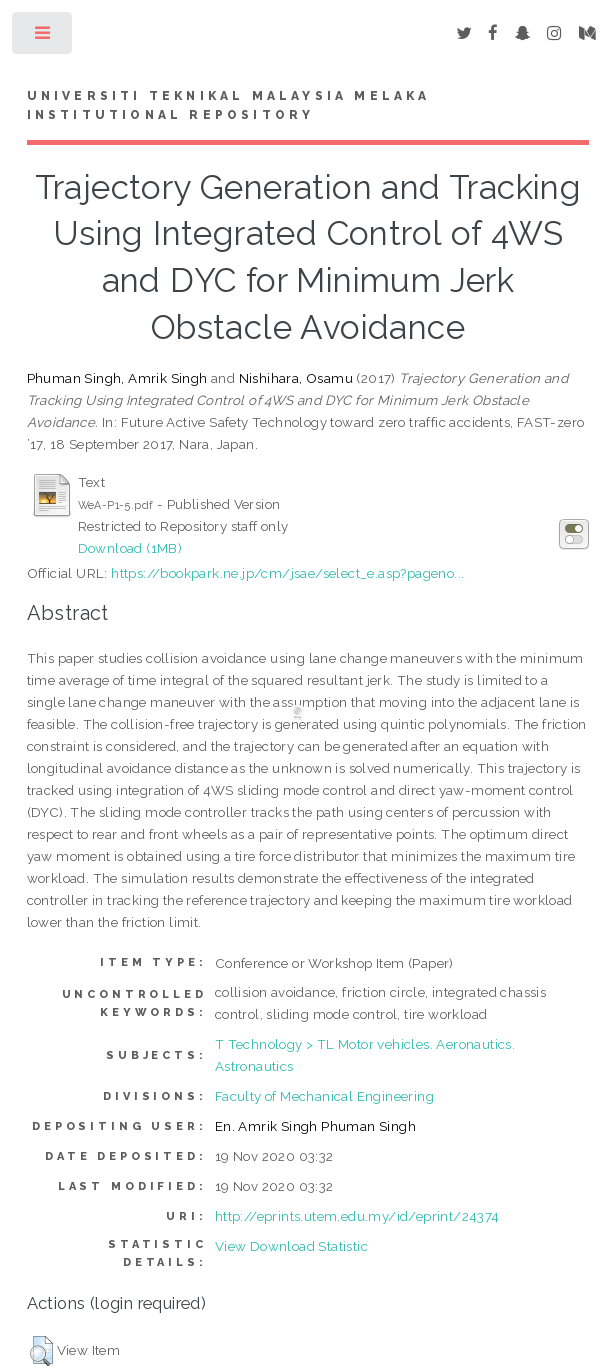  I want to click on apple disk image file (.dmg), so click(297, 712).